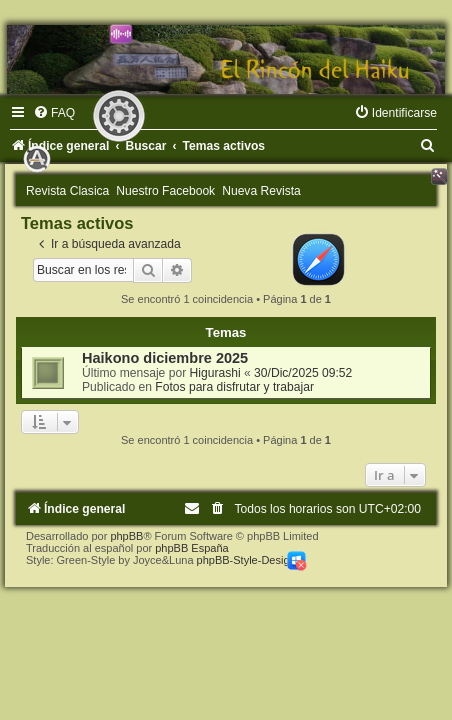 The image size is (452, 720). Describe the element at coordinates (119, 116) in the screenshot. I see `open system settings` at that location.